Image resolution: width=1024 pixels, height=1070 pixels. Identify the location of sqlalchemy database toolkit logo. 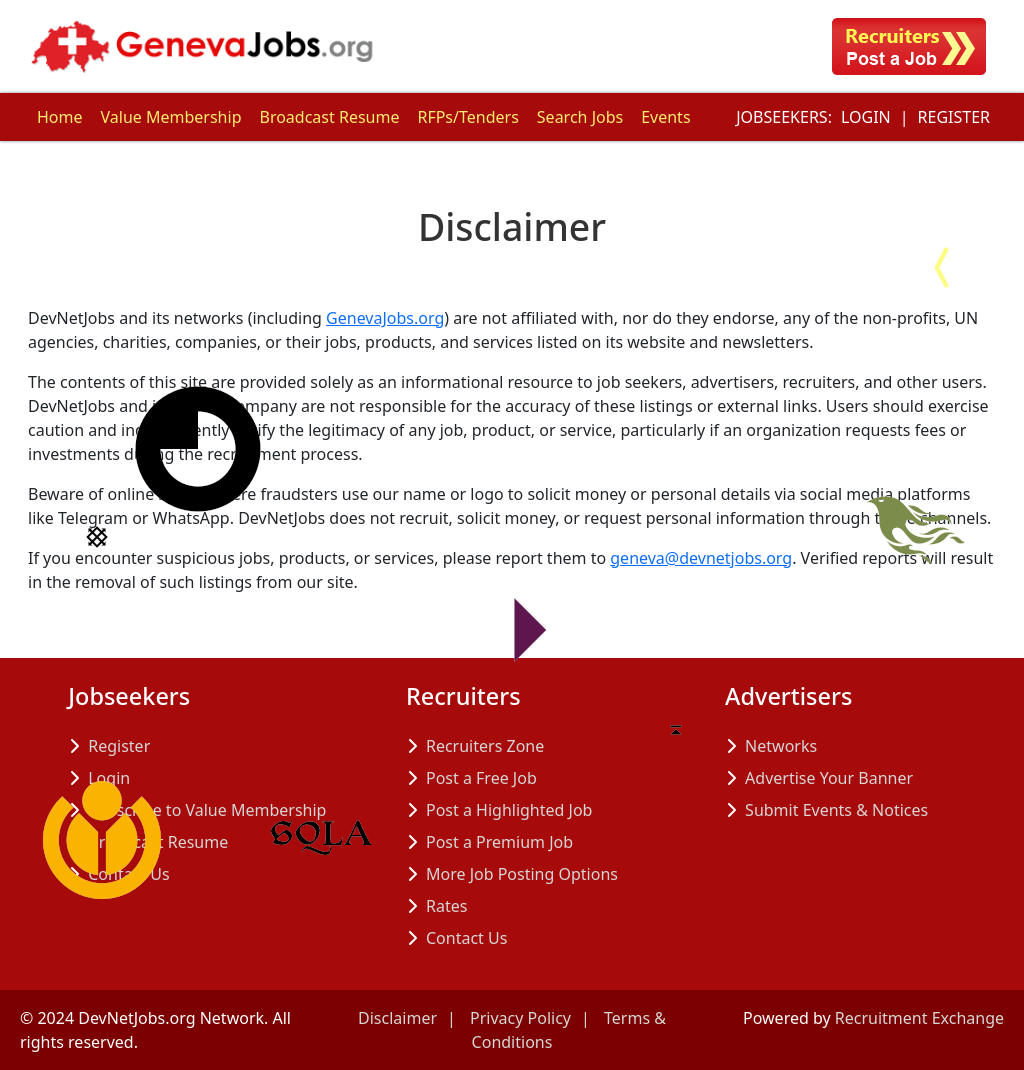
(321, 837).